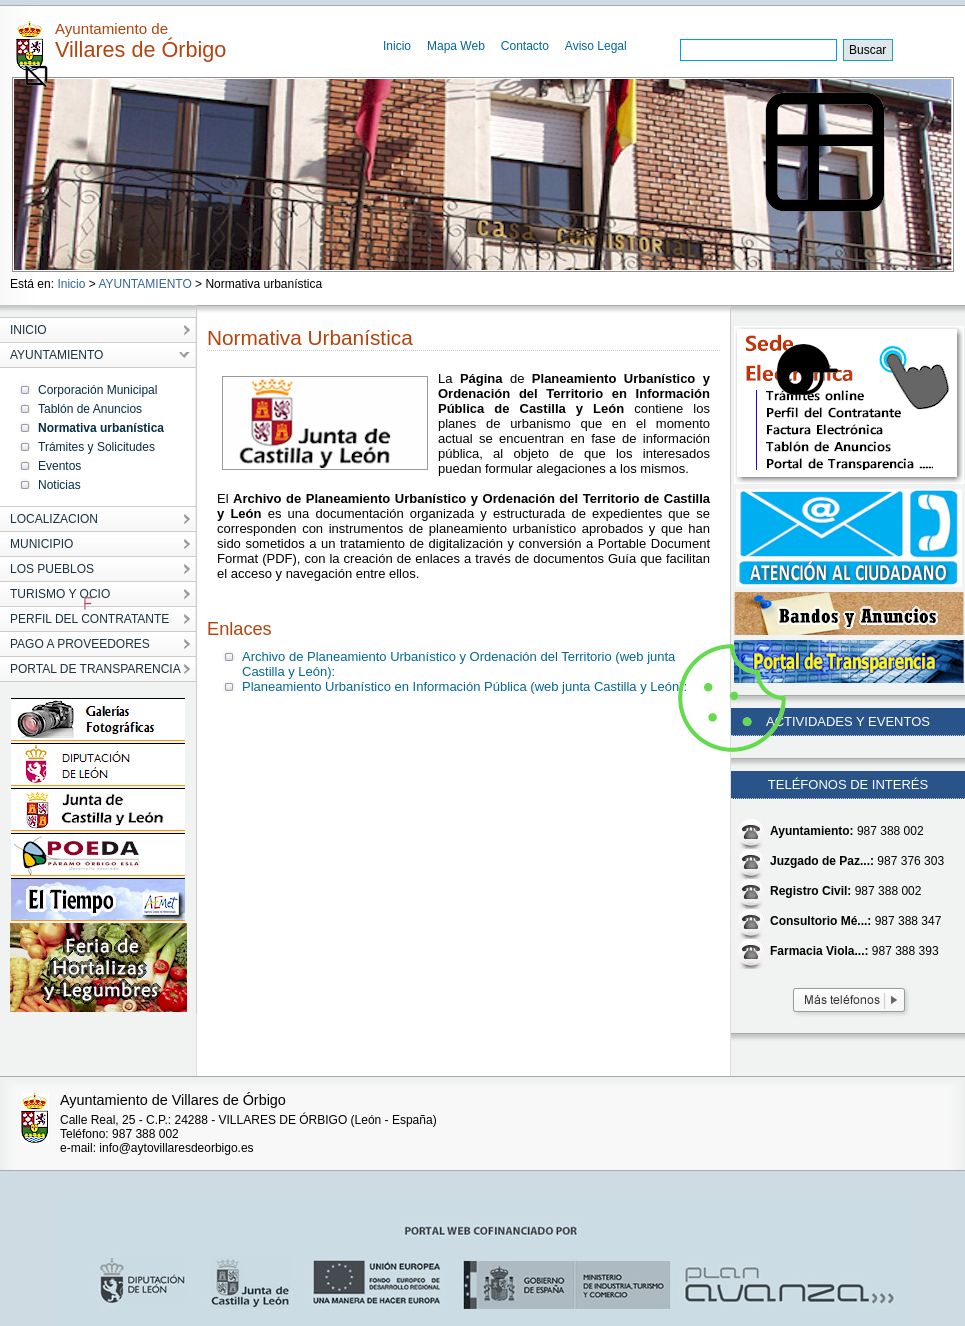 The height and width of the screenshot is (1326, 965). Describe the element at coordinates (732, 698) in the screenshot. I see `manage cookie preferences and privacy settings` at that location.